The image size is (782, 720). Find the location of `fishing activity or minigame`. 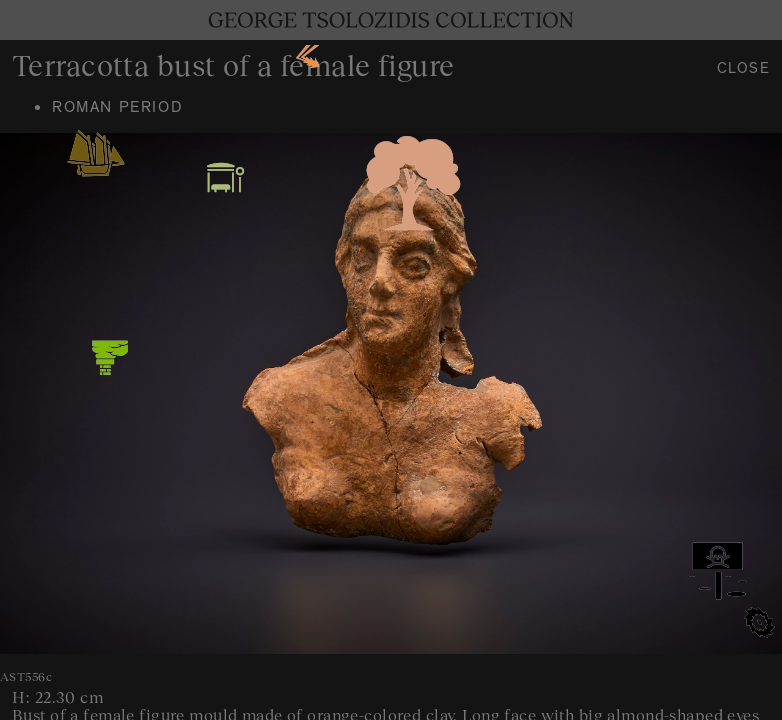

fishing activity or minigame is located at coordinates (96, 153).